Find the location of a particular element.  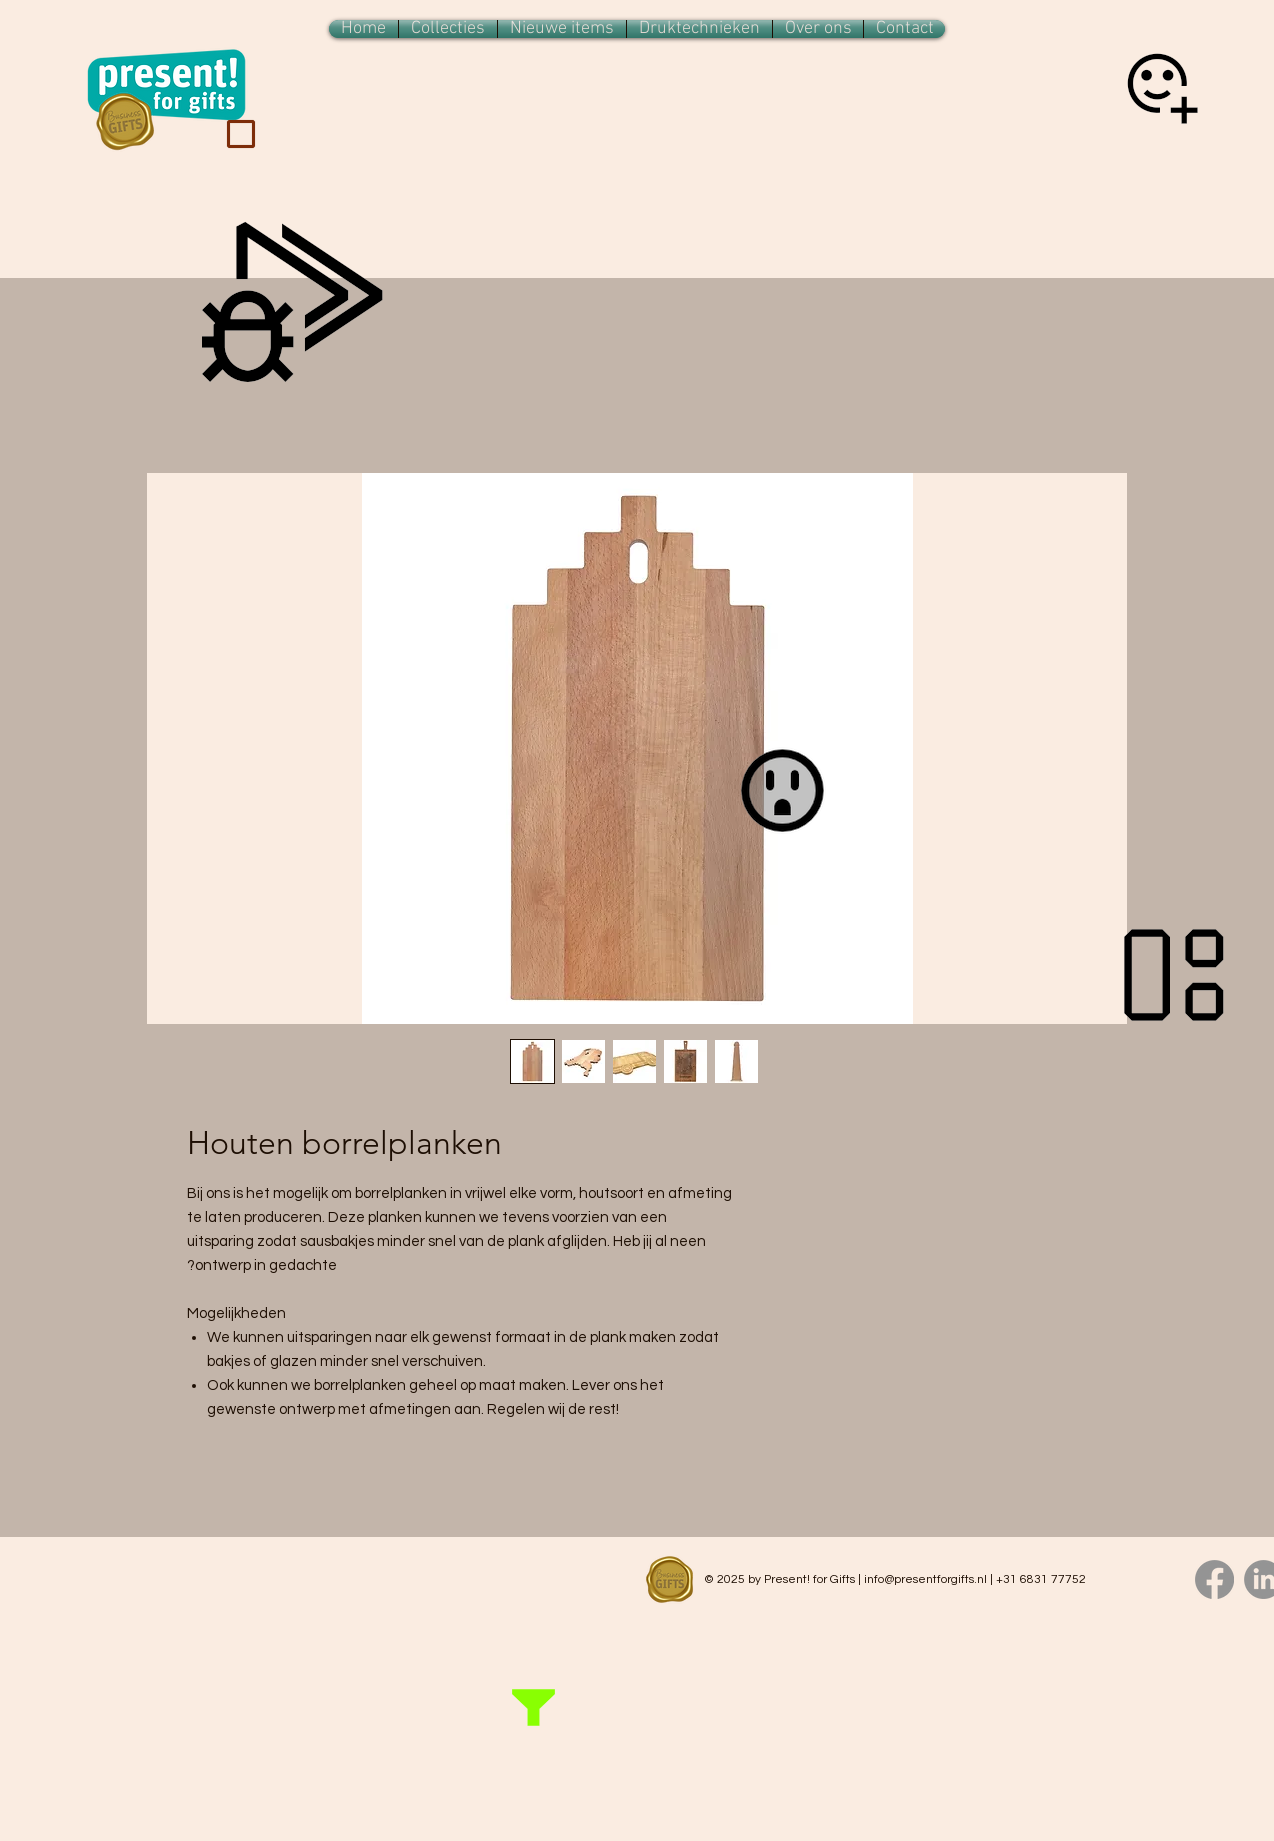

run debugger on all files or projects is located at coordinates (293, 290).